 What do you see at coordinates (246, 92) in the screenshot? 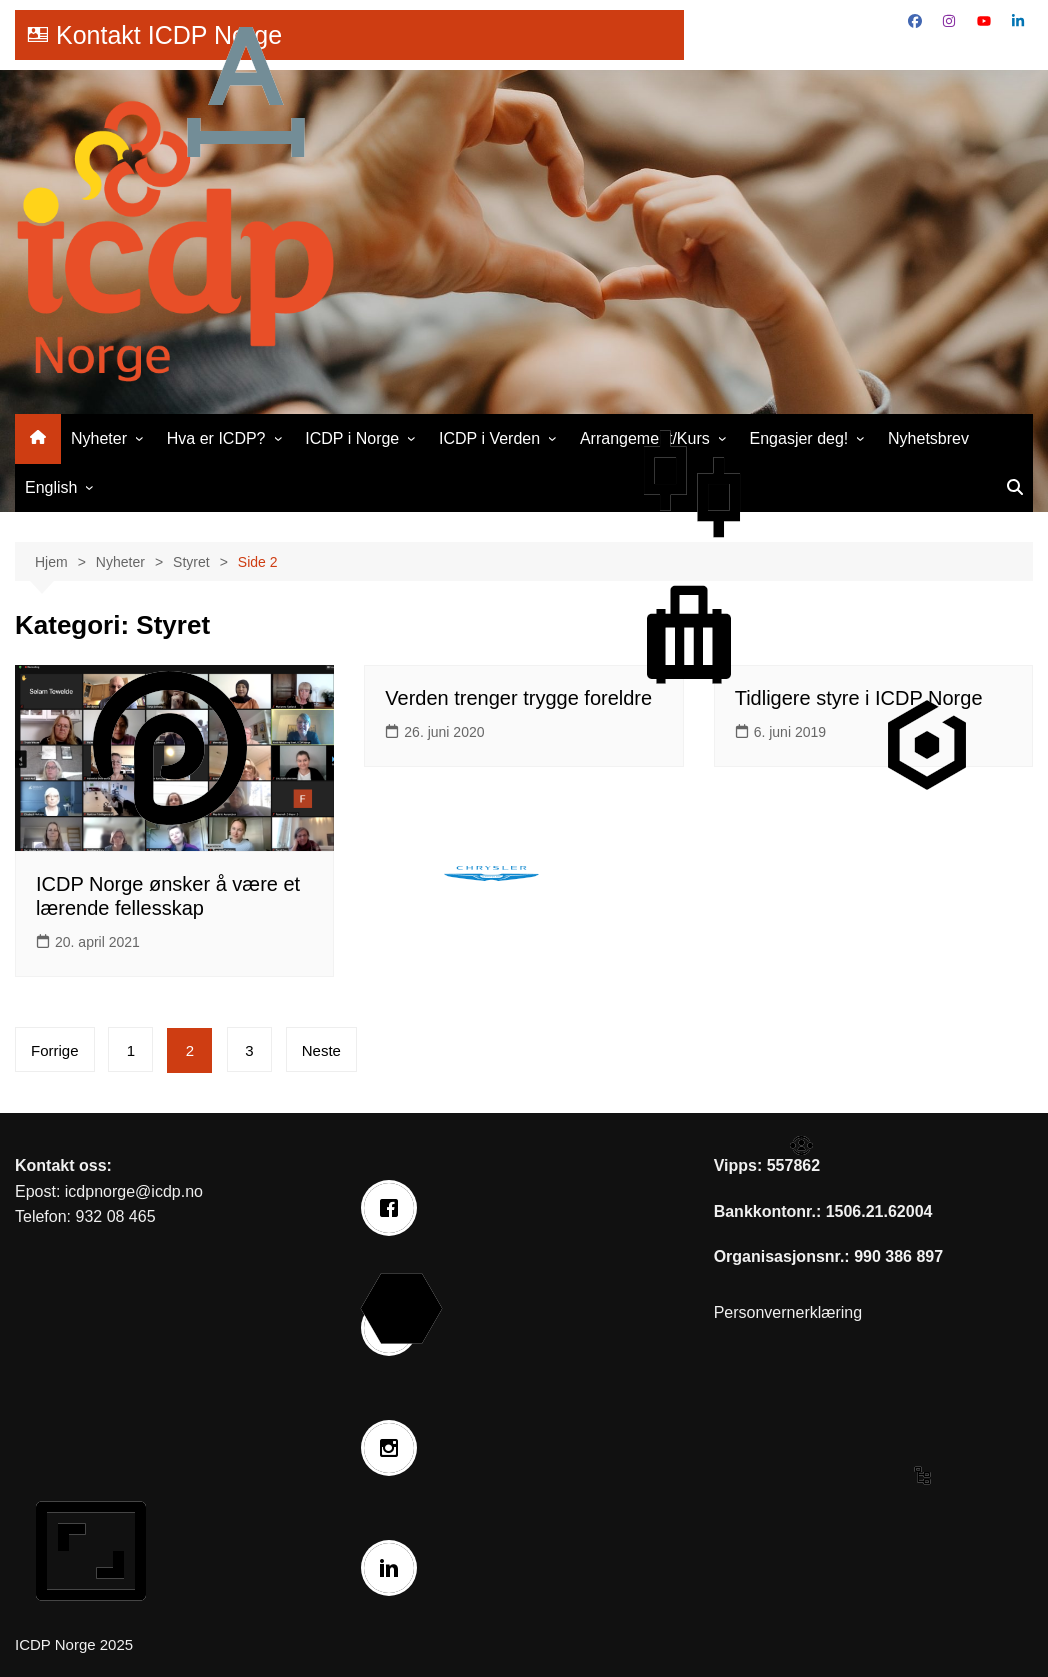
I see `adjust letter spacing in text` at bounding box center [246, 92].